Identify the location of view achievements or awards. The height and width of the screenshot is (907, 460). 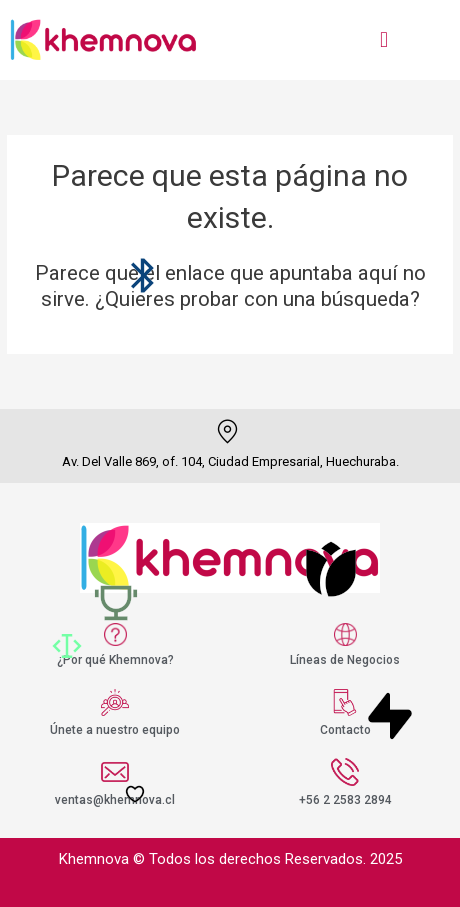
(116, 603).